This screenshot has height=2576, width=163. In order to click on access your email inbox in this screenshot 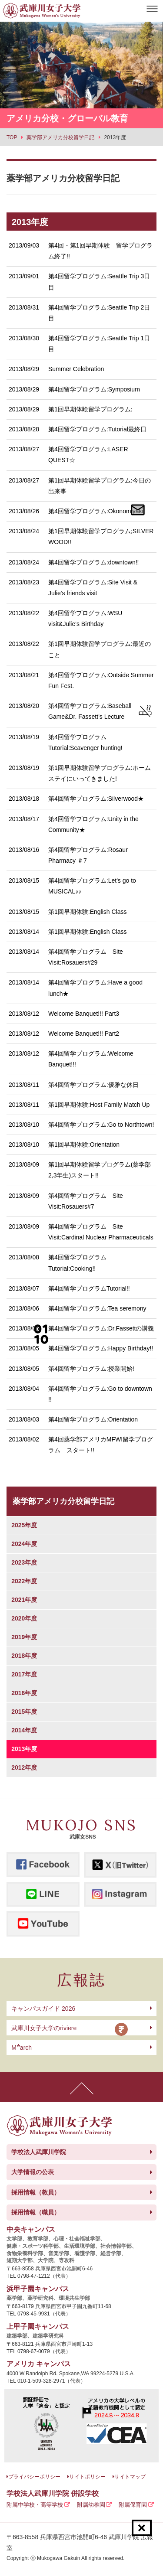, I will do `click(138, 510)`.